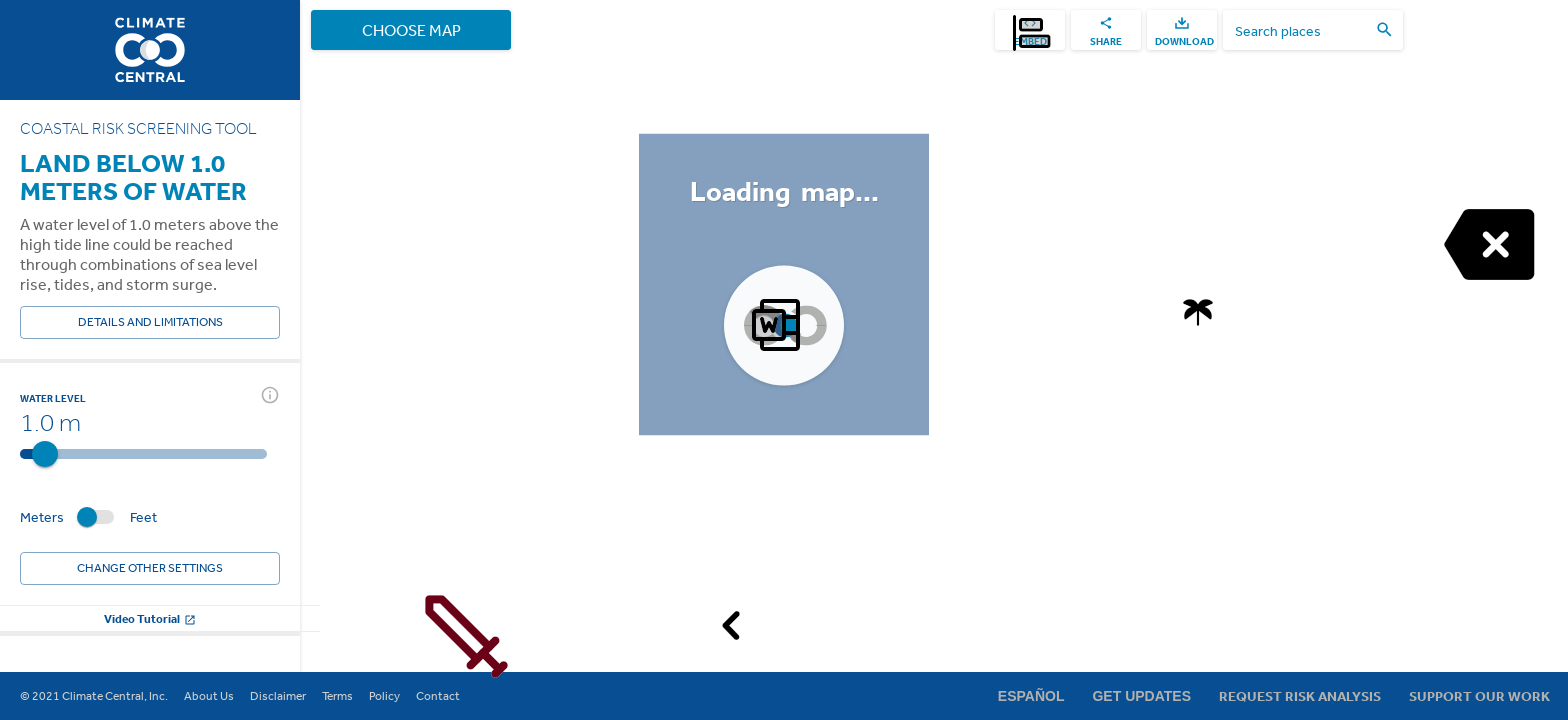 This screenshot has height=720, width=1568. I want to click on access weapons or combat features, so click(466, 636).